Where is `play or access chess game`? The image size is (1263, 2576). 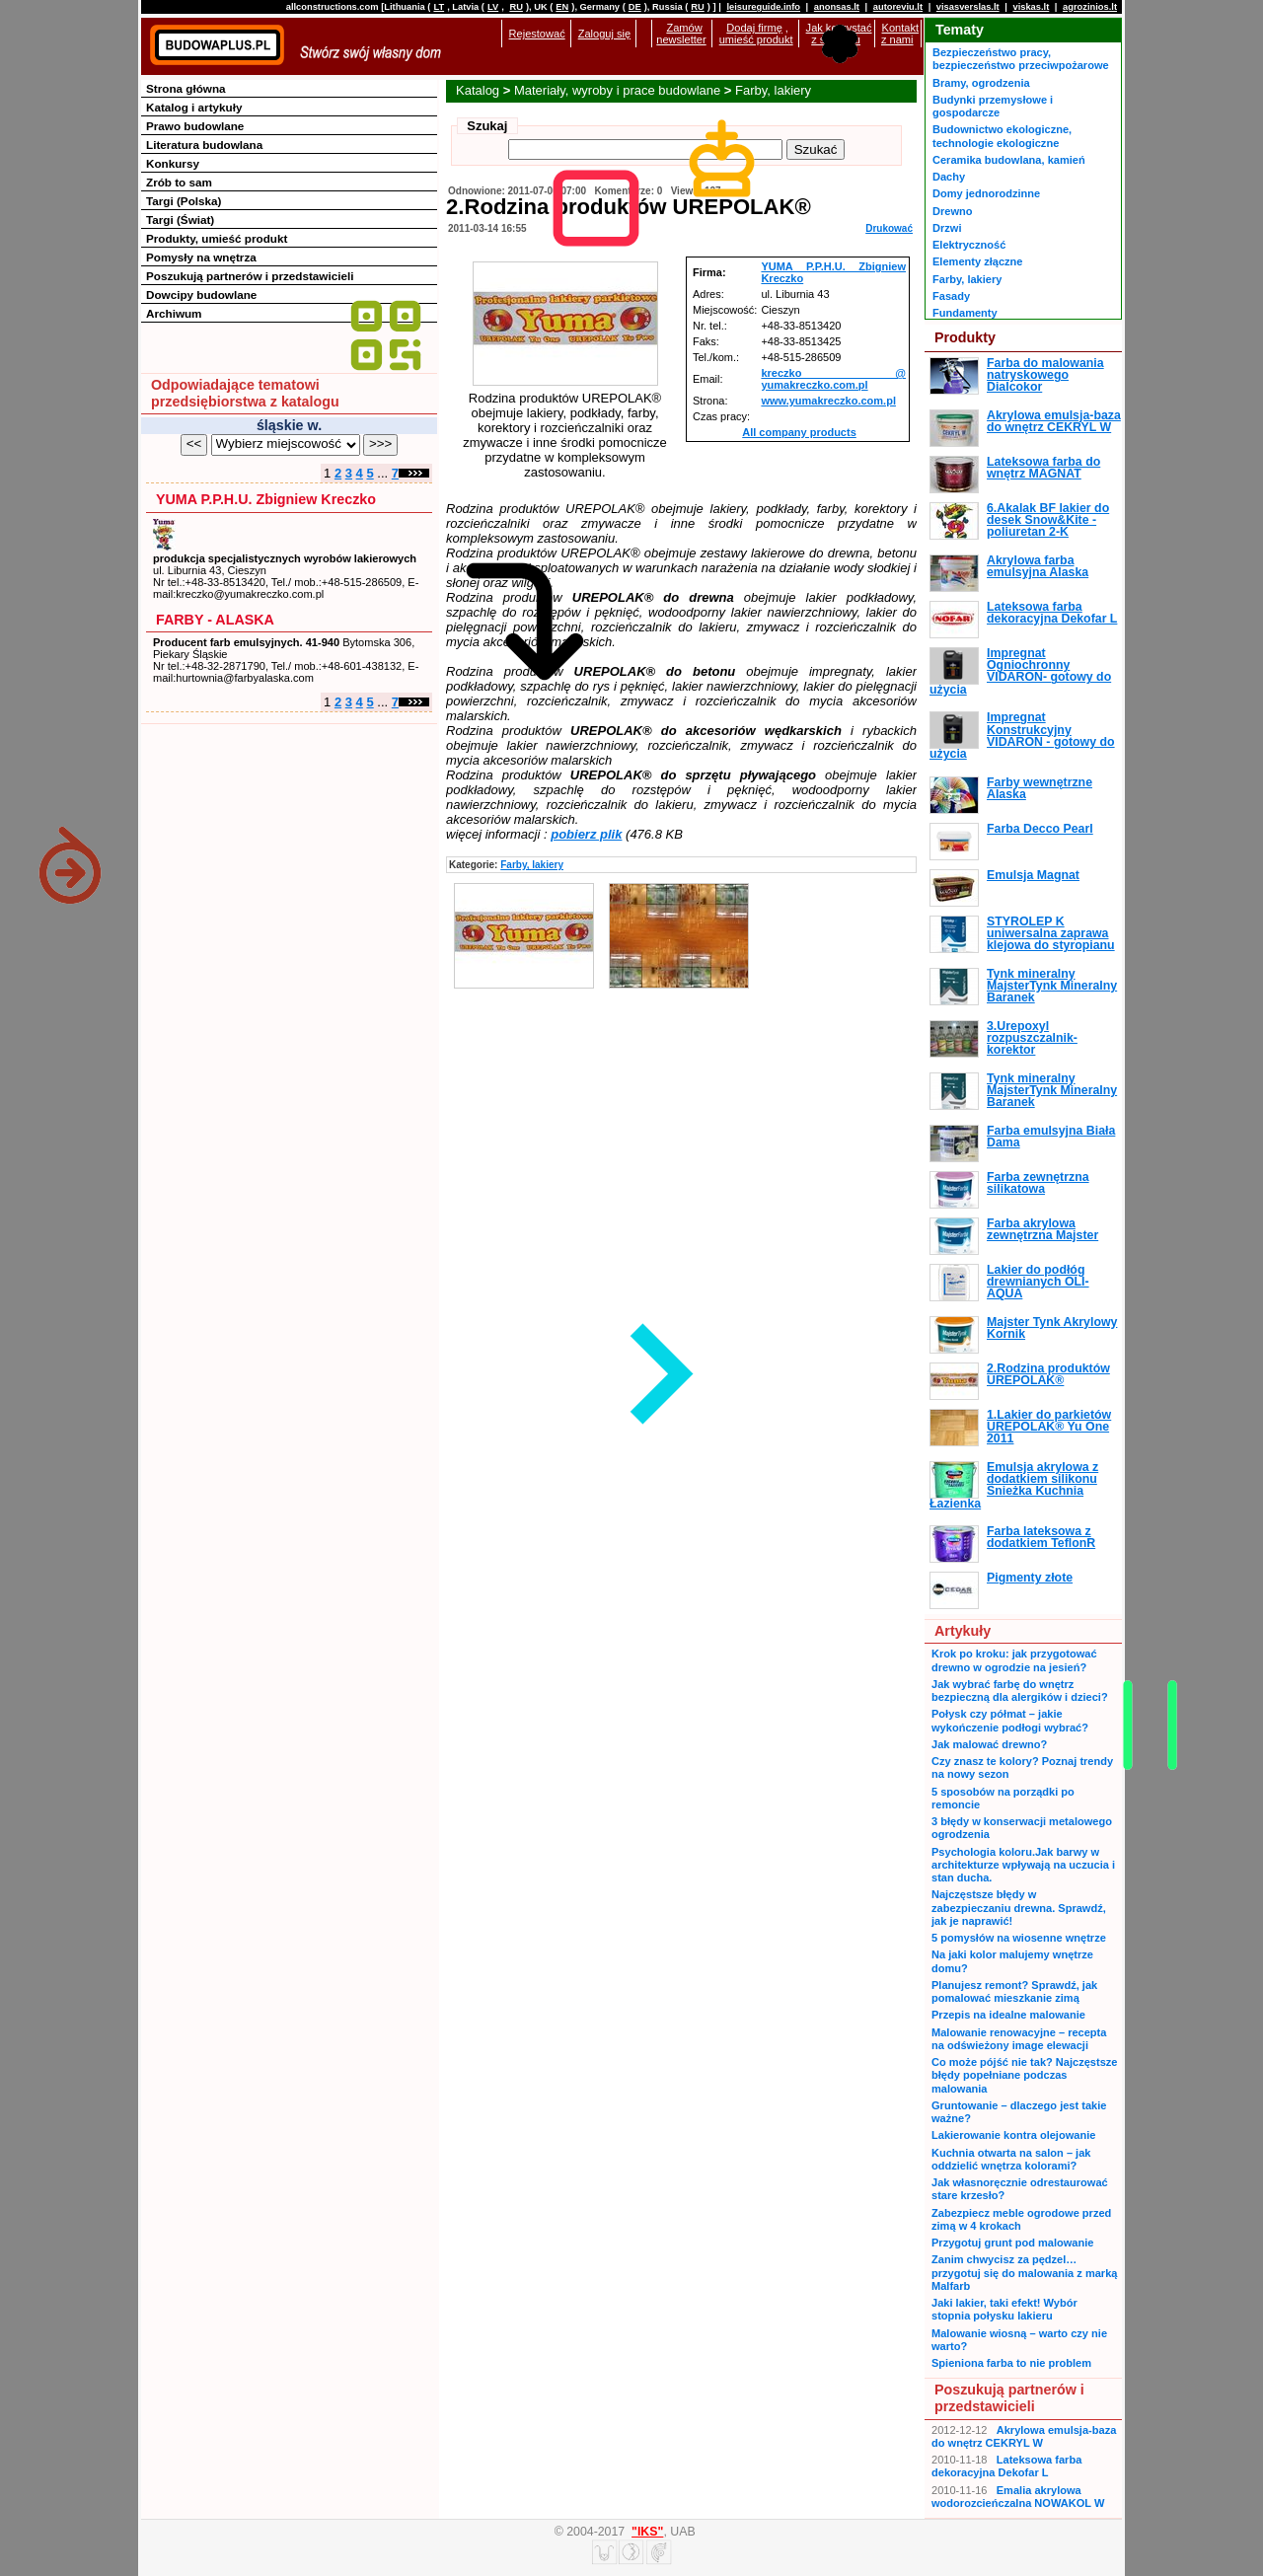 play or access chess game is located at coordinates (721, 160).